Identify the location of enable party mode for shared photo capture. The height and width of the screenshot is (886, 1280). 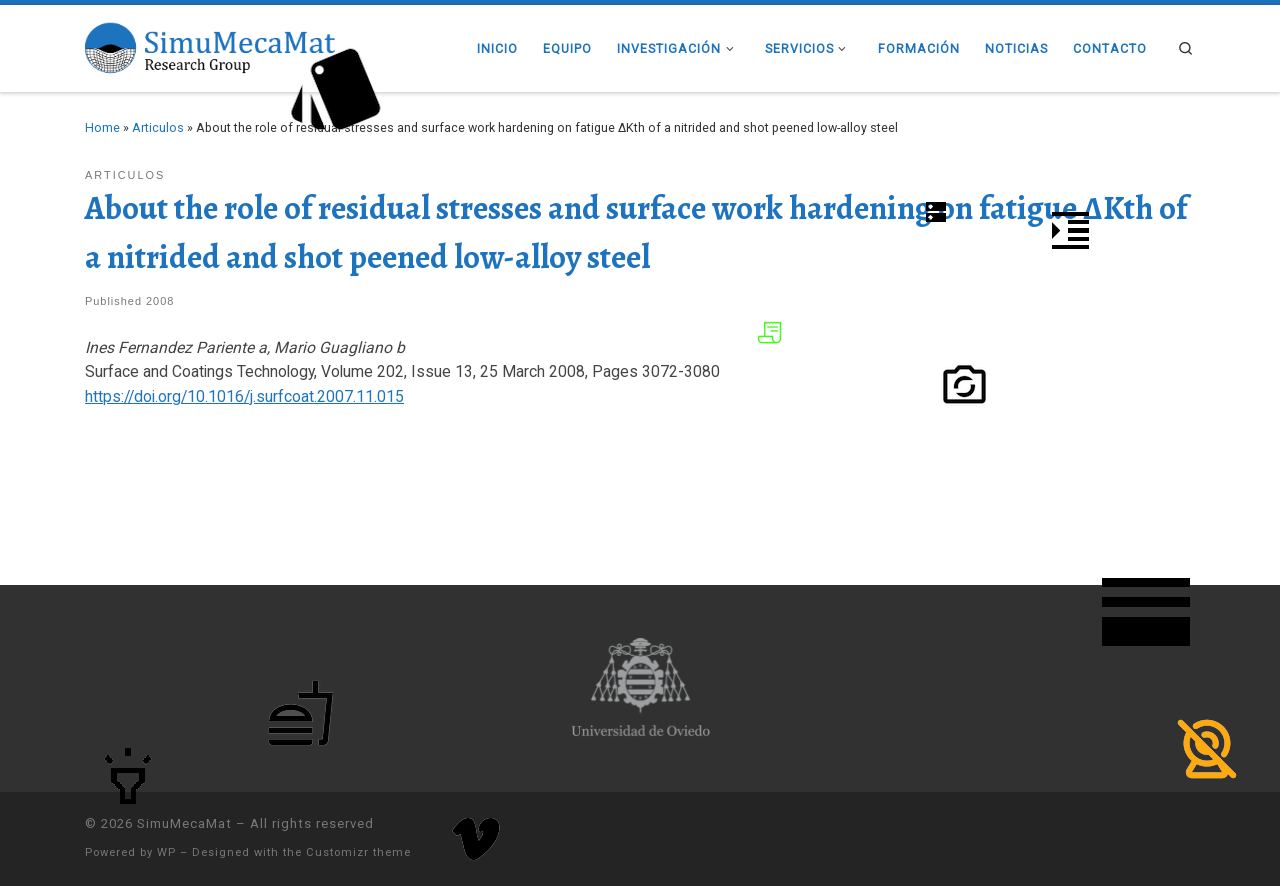
(964, 386).